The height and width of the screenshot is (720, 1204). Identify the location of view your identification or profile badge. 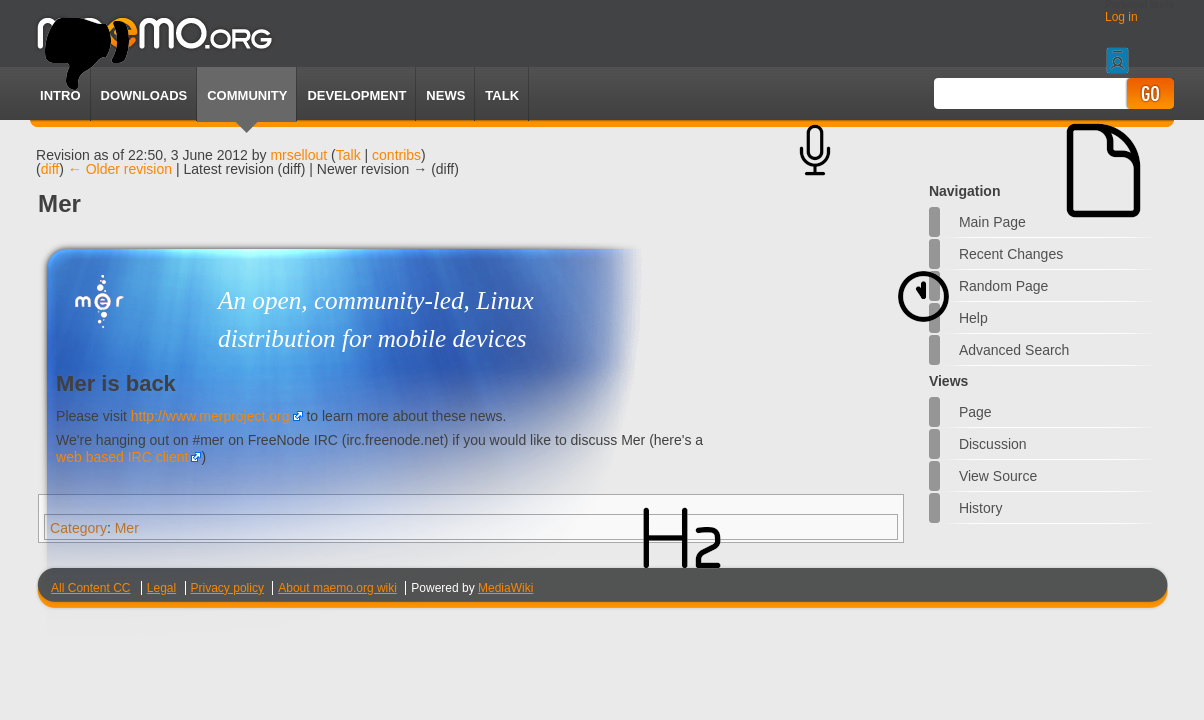
(1117, 60).